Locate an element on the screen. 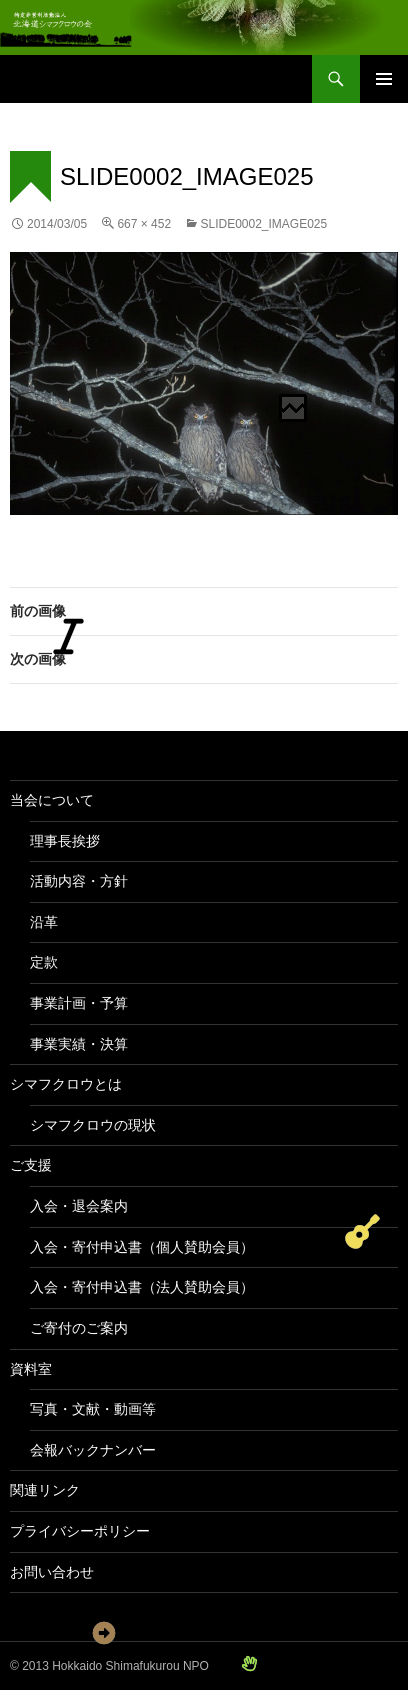  access music or audio settings is located at coordinates (362, 1231).